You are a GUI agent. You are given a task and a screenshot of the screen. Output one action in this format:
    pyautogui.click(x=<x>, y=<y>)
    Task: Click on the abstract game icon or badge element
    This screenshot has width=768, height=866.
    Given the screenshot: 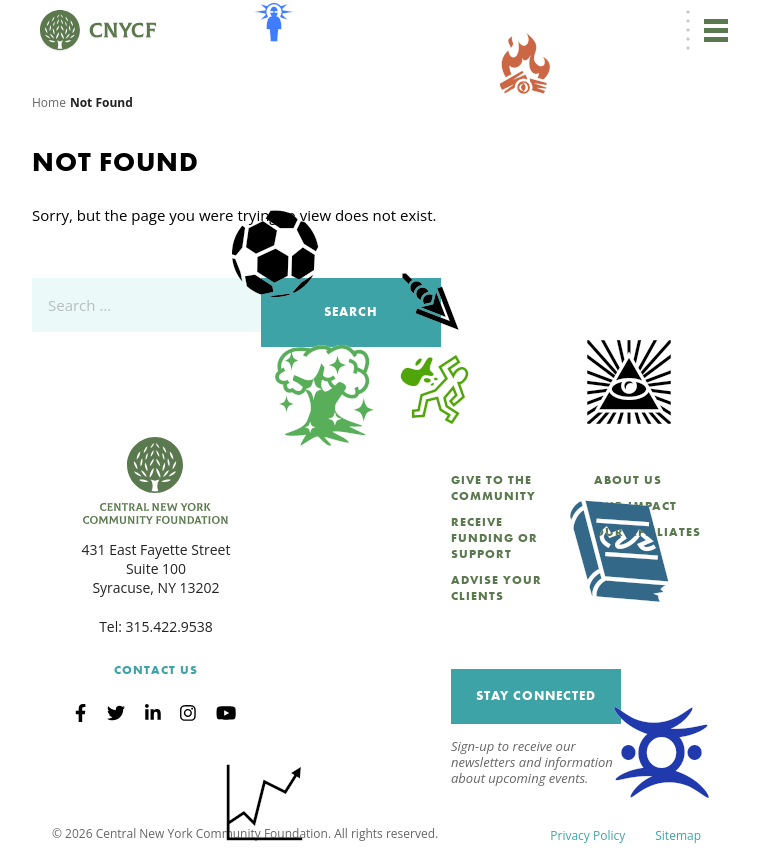 What is the action you would take?
    pyautogui.click(x=661, y=752)
    